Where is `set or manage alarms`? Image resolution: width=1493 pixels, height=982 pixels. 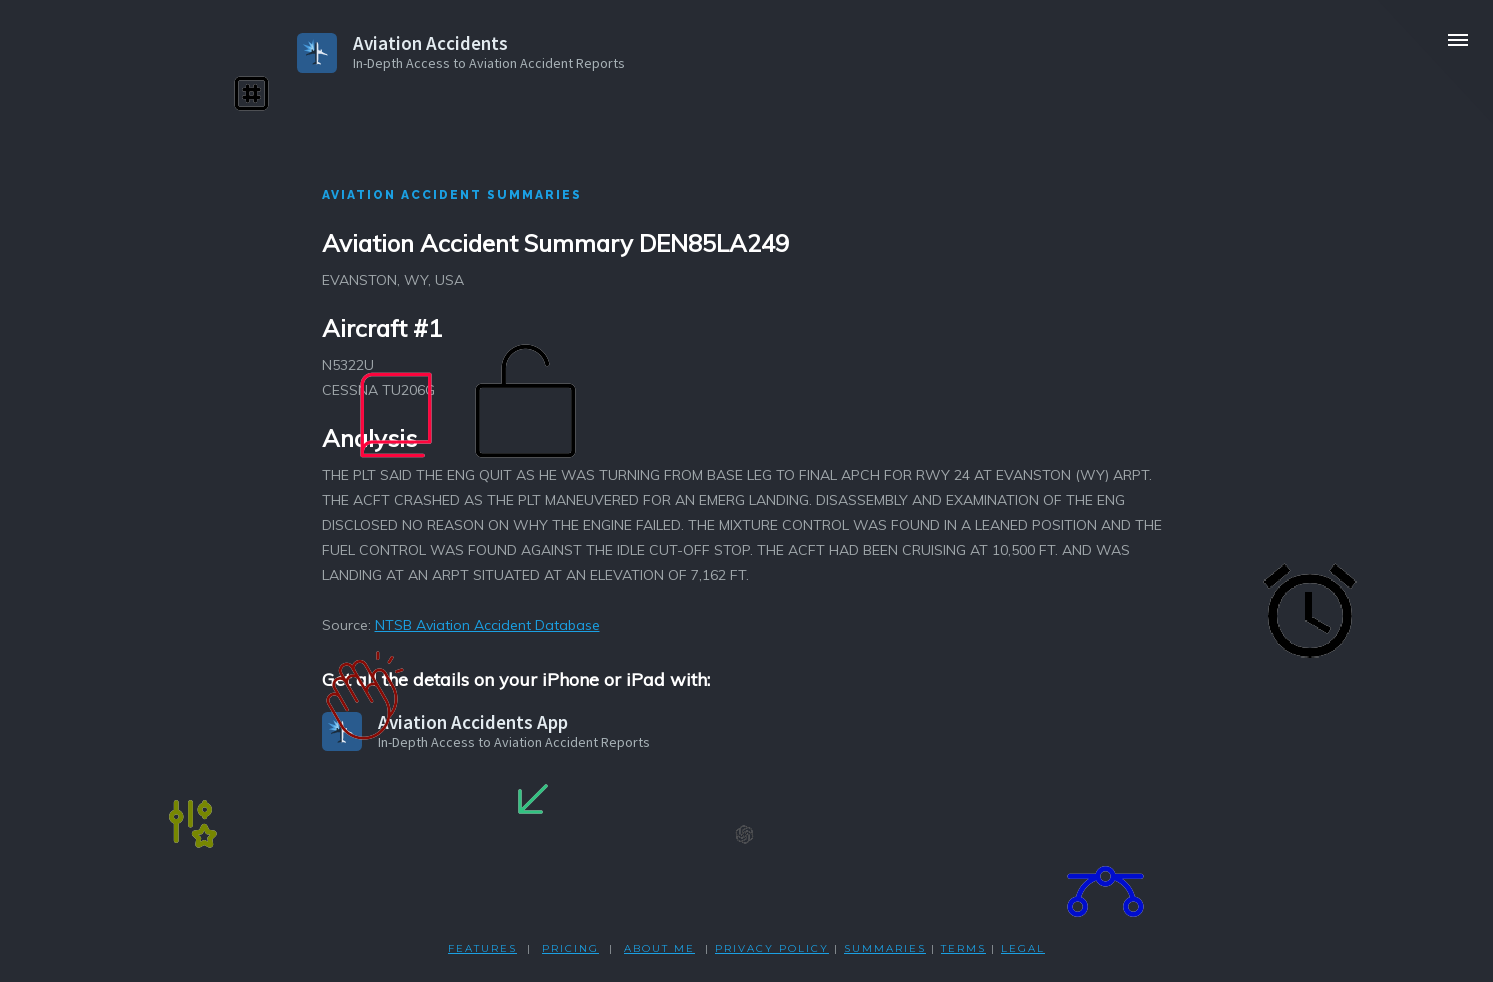 set or manage alarms is located at coordinates (1310, 611).